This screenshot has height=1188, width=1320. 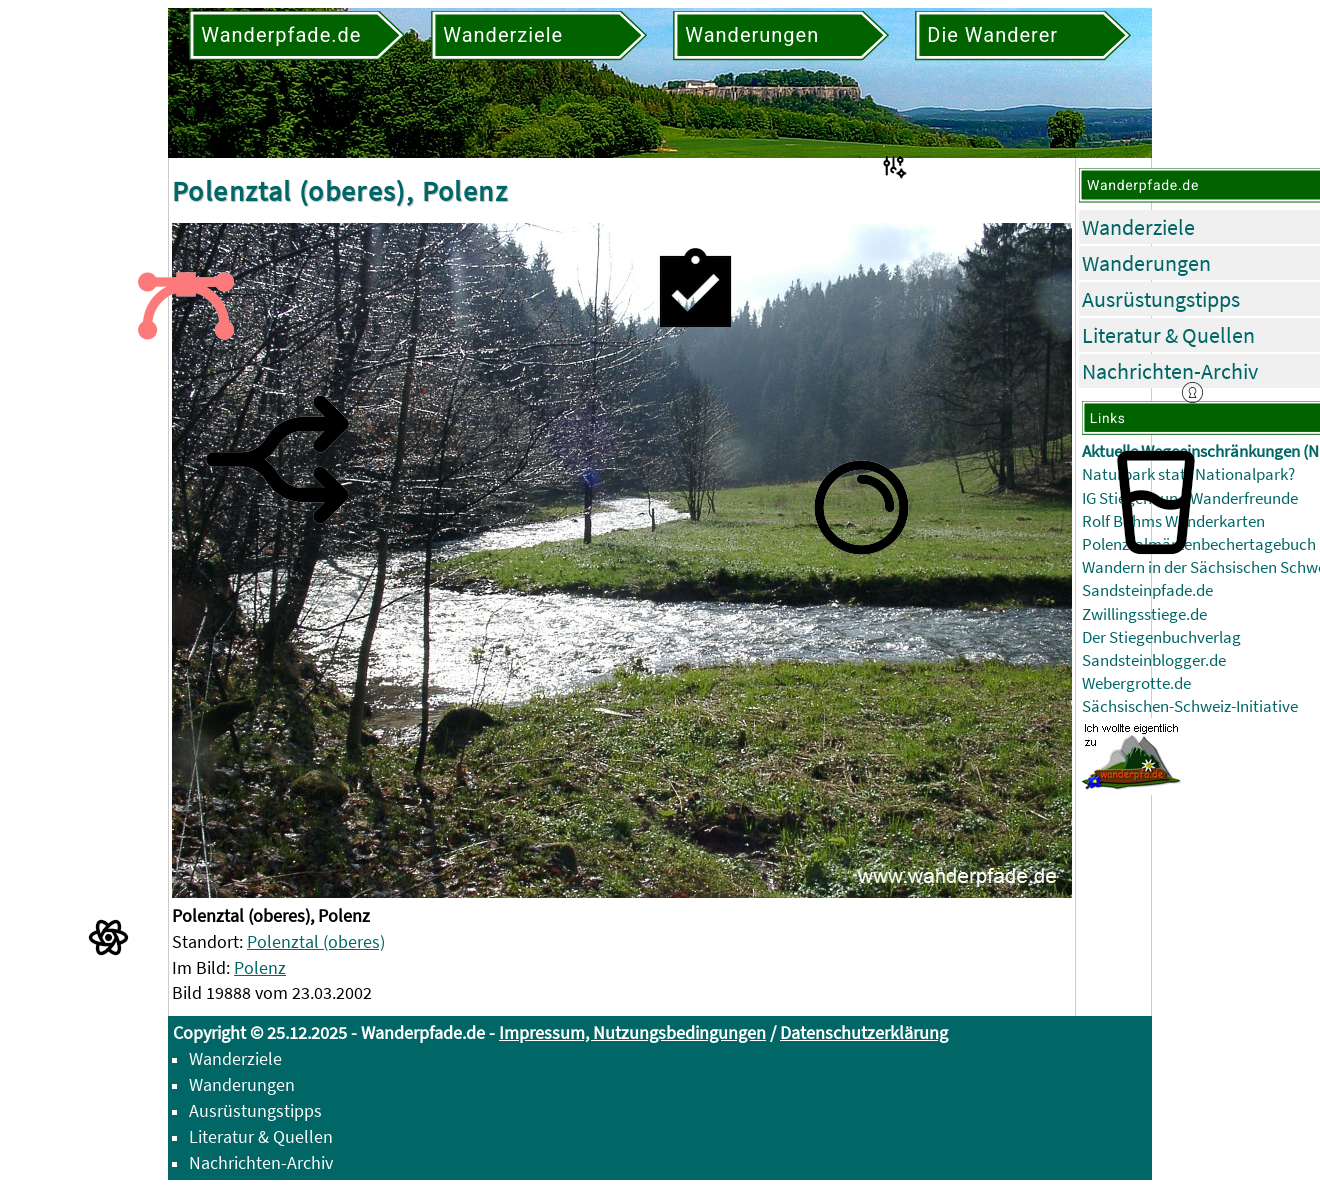 What do you see at coordinates (1192, 392) in the screenshot?
I see `access security or privacy settings` at bounding box center [1192, 392].